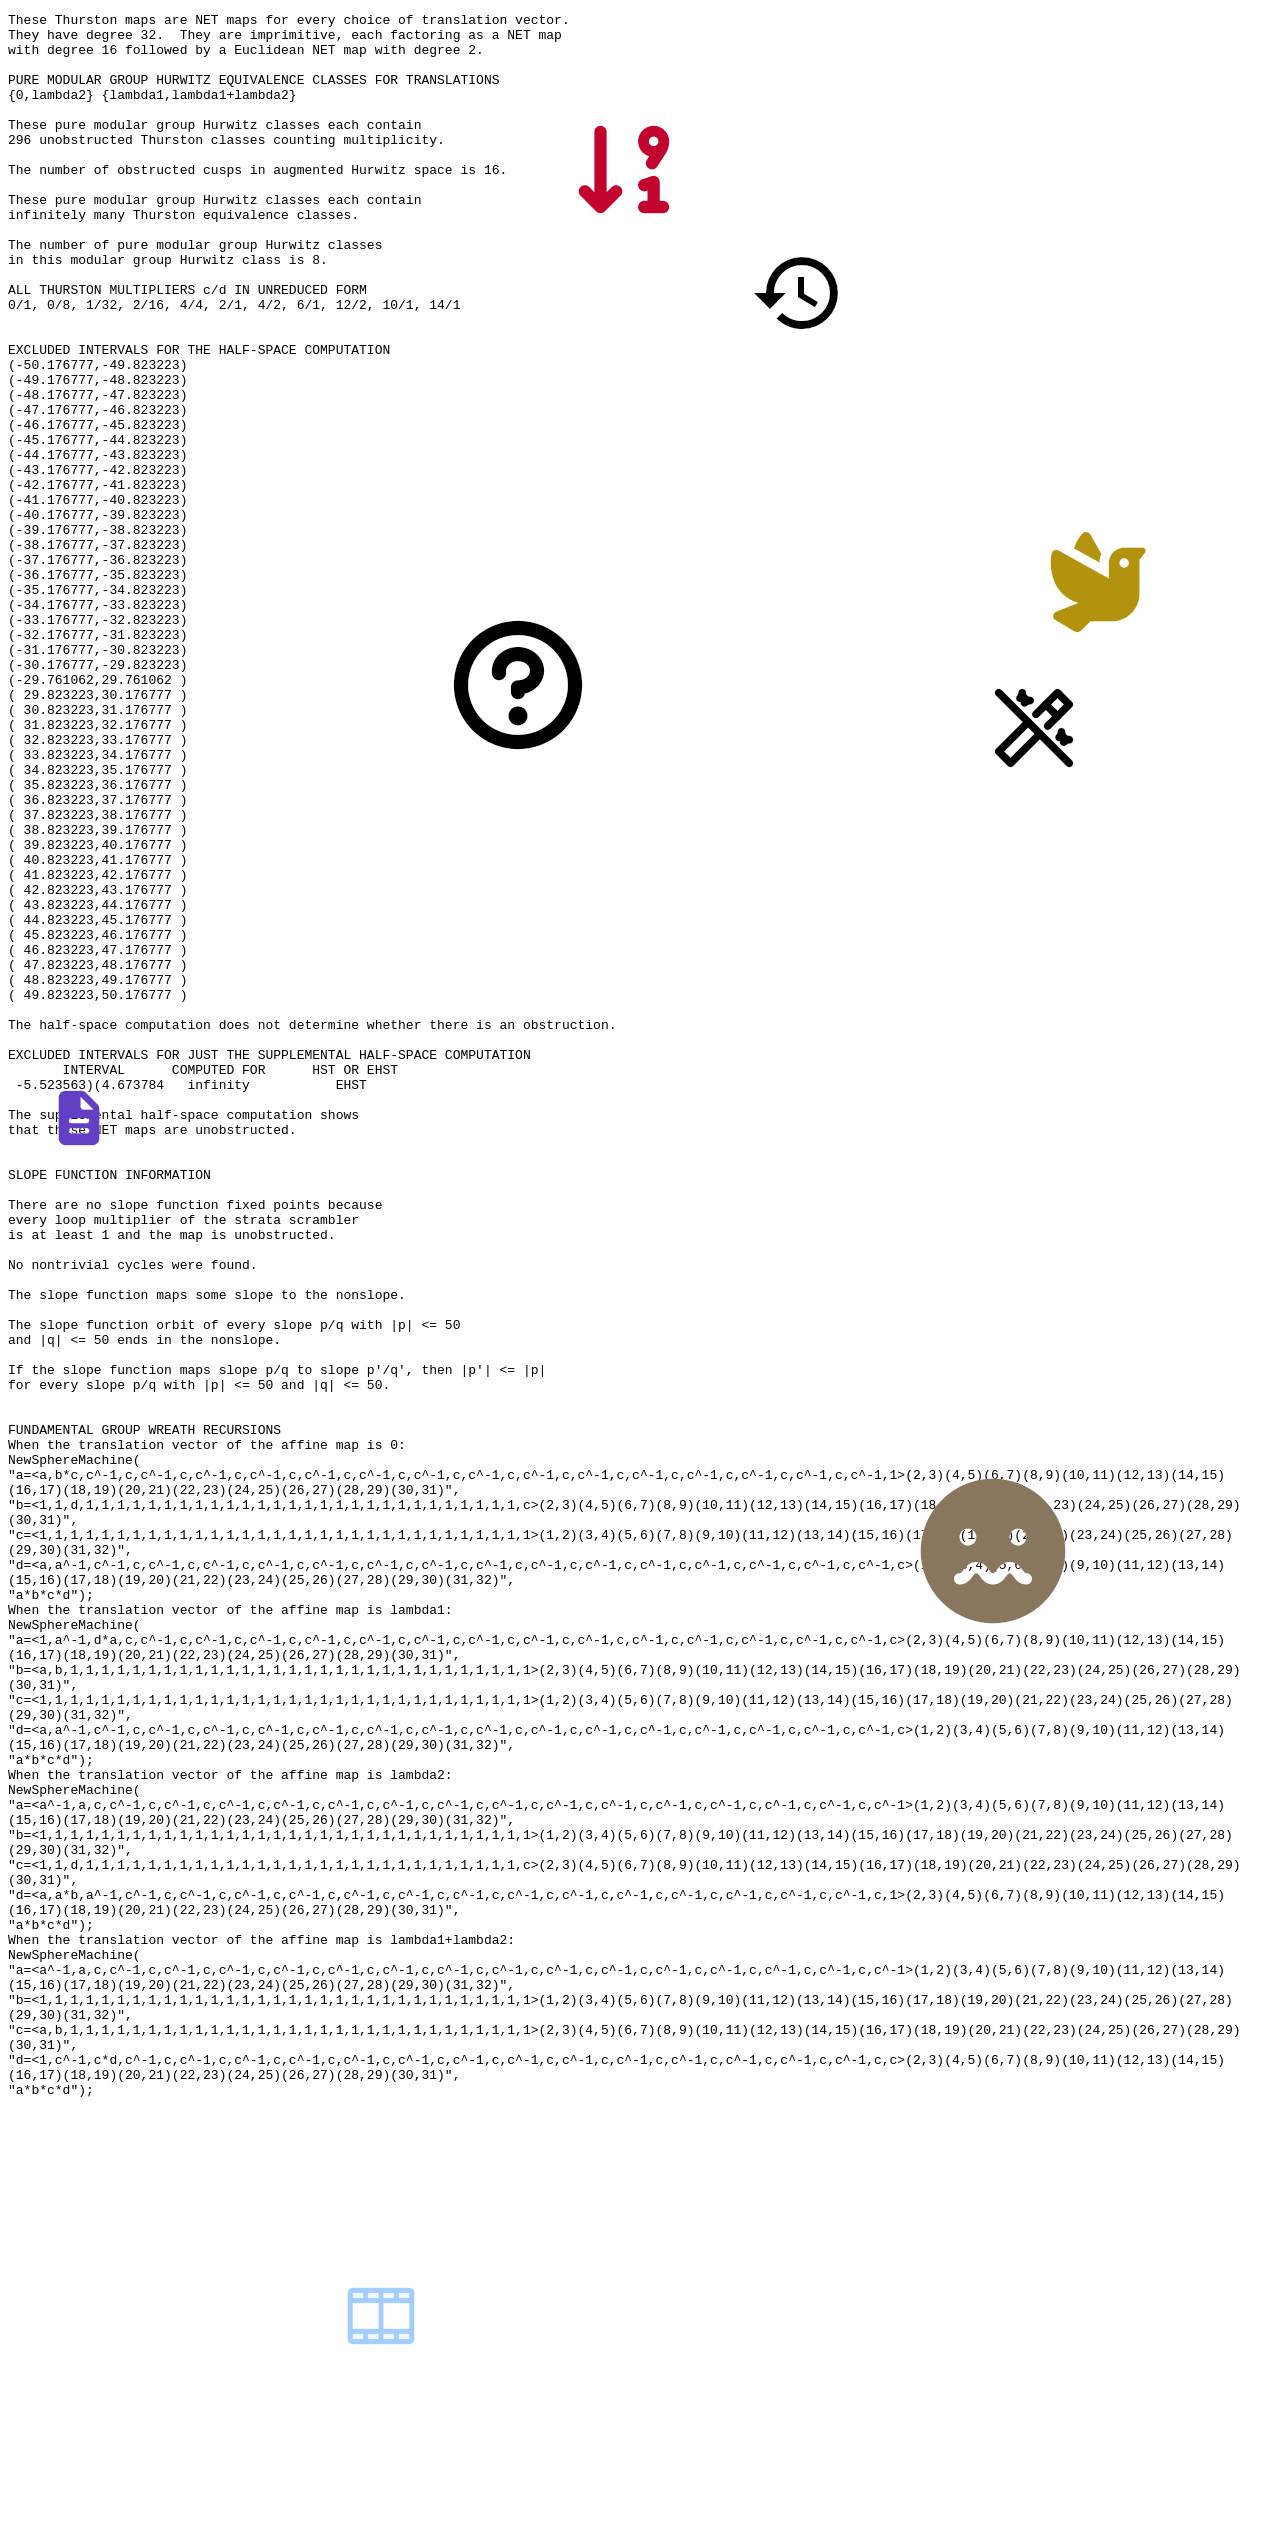  I want to click on disable magic wand or auto-enhance feature, so click(1034, 728).